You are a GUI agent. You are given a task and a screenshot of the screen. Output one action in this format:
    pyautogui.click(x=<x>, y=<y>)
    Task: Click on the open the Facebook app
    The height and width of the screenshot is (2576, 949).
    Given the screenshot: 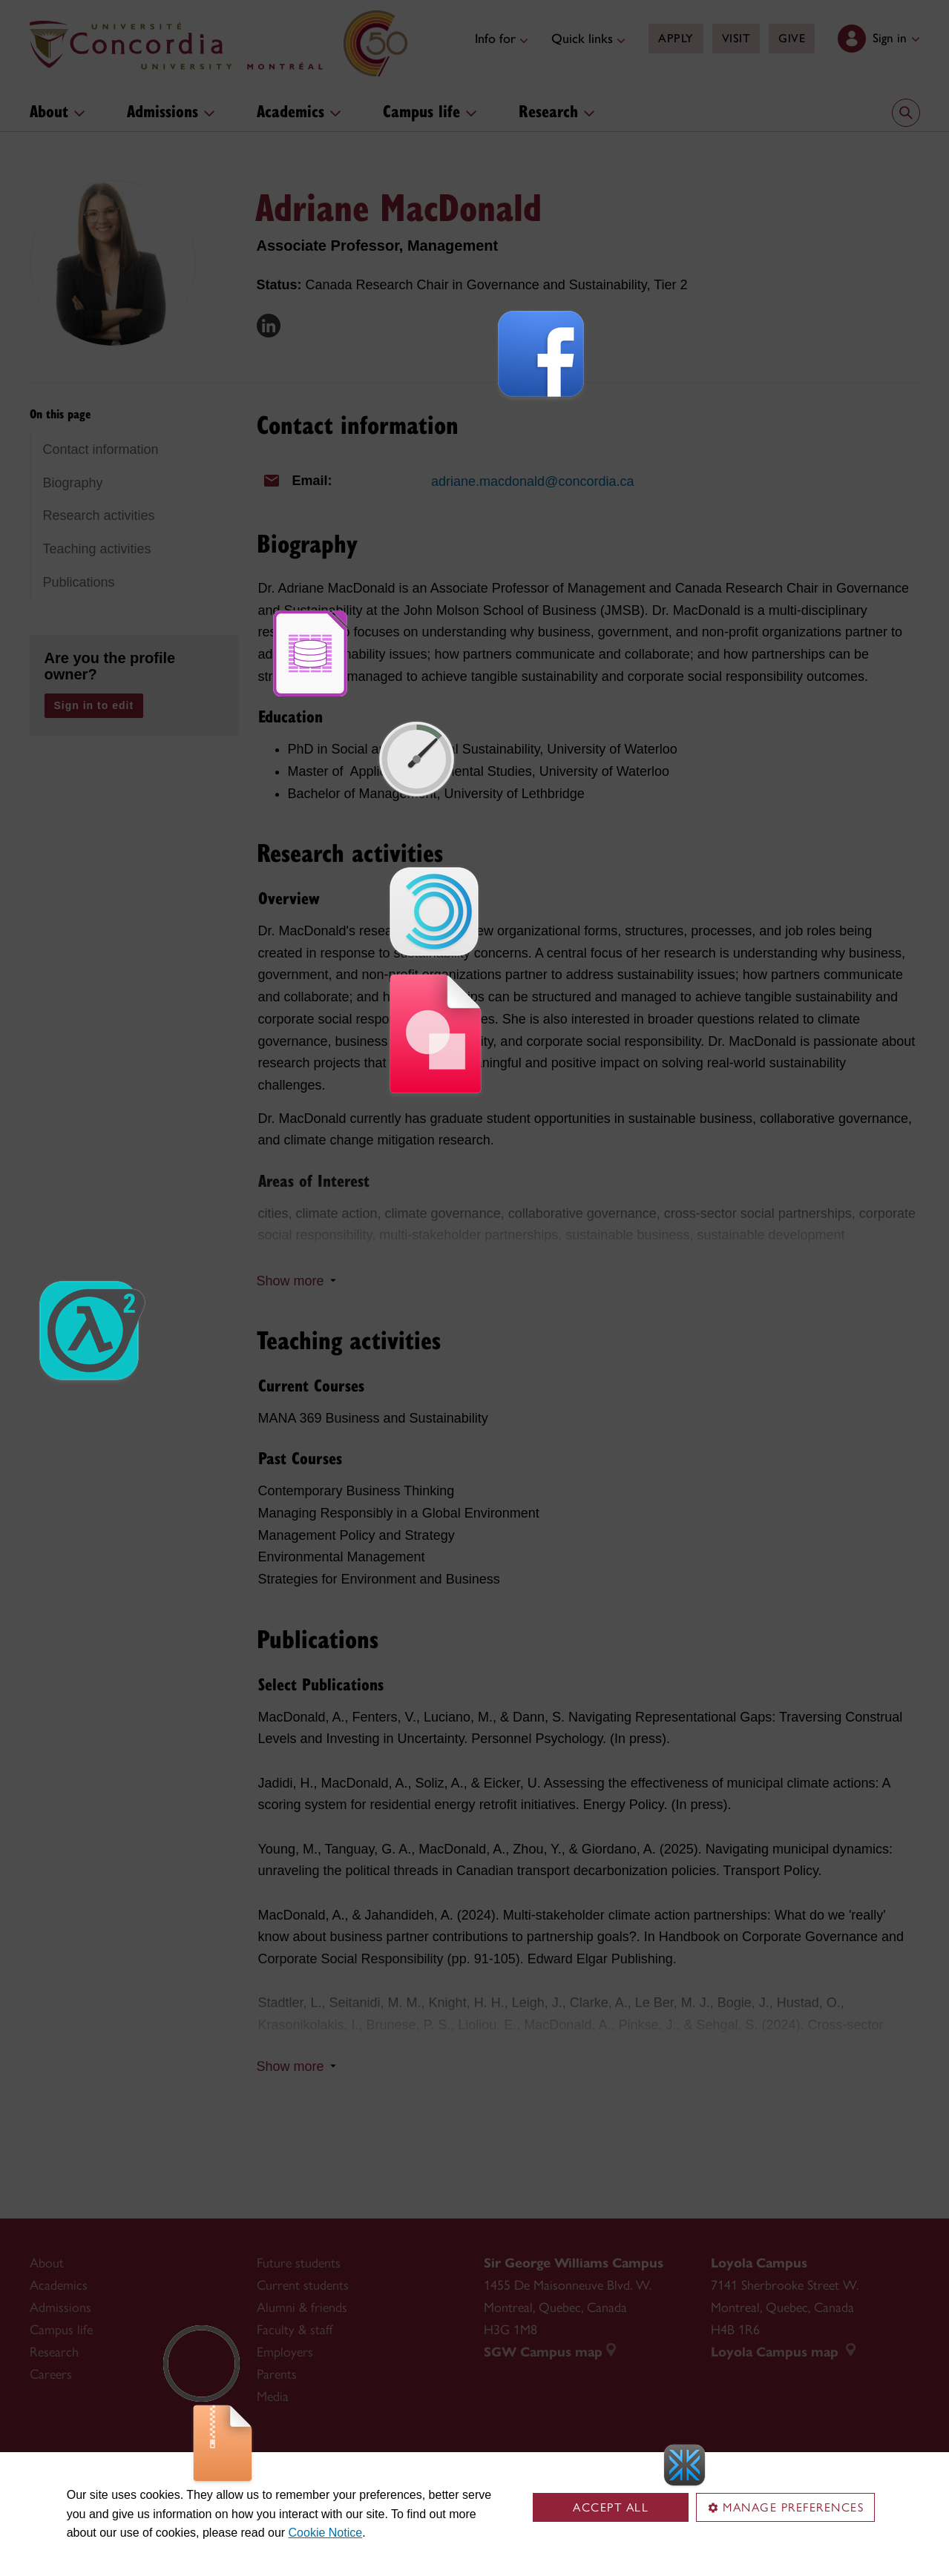 What is the action you would take?
    pyautogui.click(x=541, y=354)
    